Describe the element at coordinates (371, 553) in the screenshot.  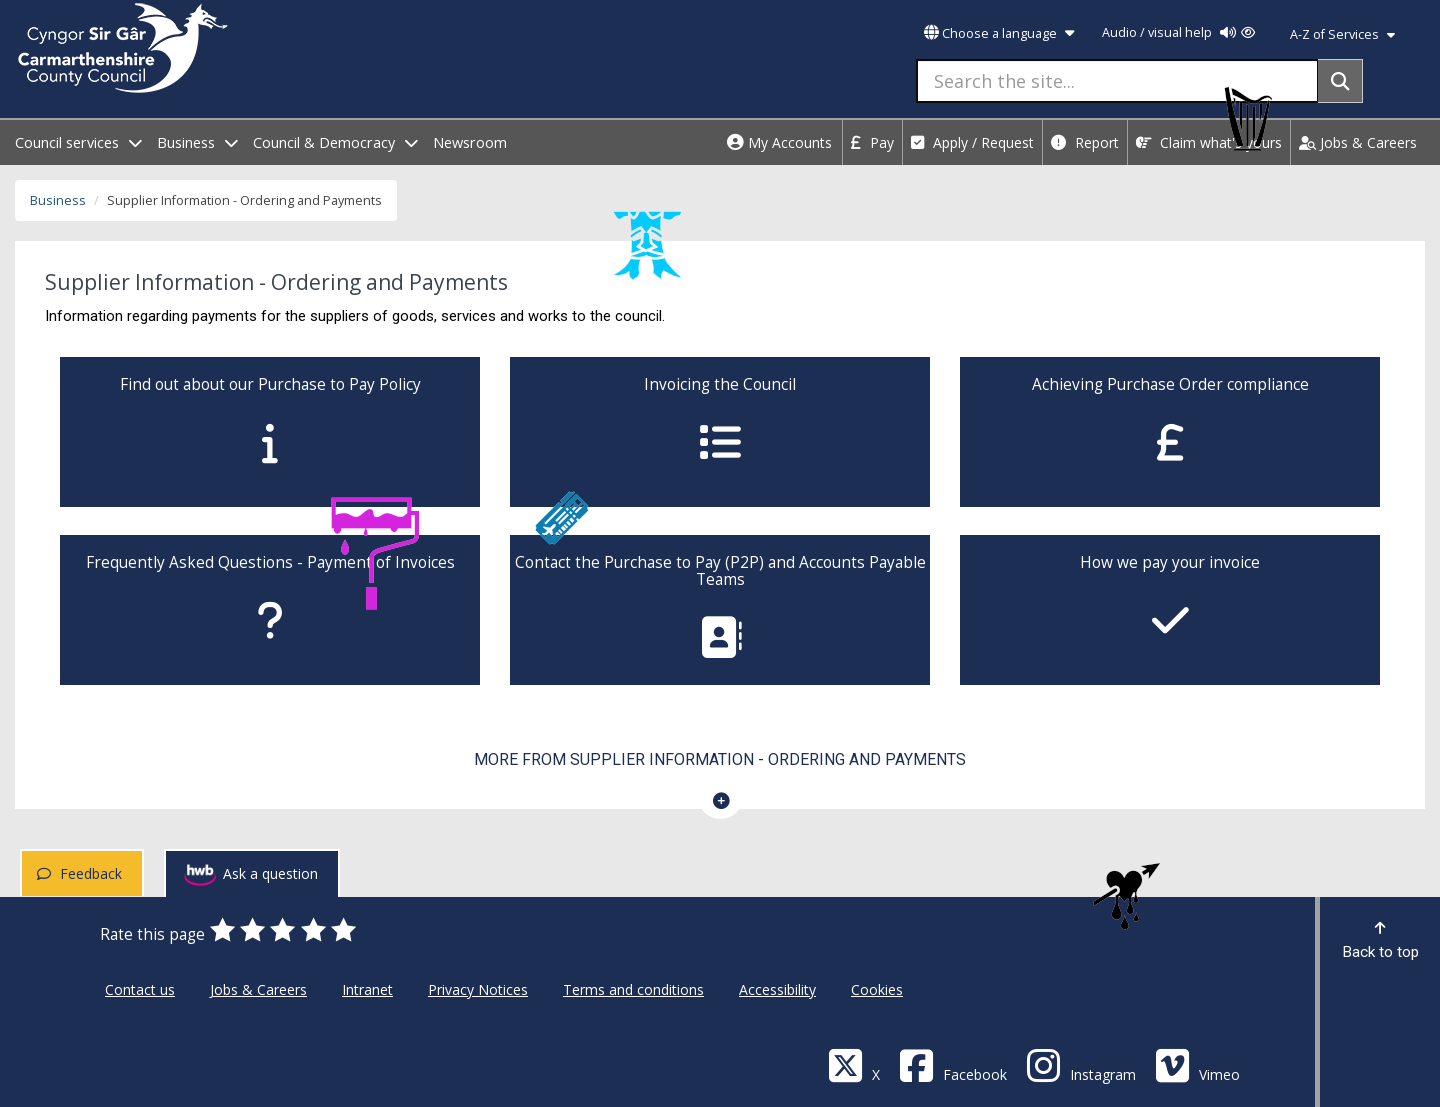
I see `customize theme or appearance settings` at that location.